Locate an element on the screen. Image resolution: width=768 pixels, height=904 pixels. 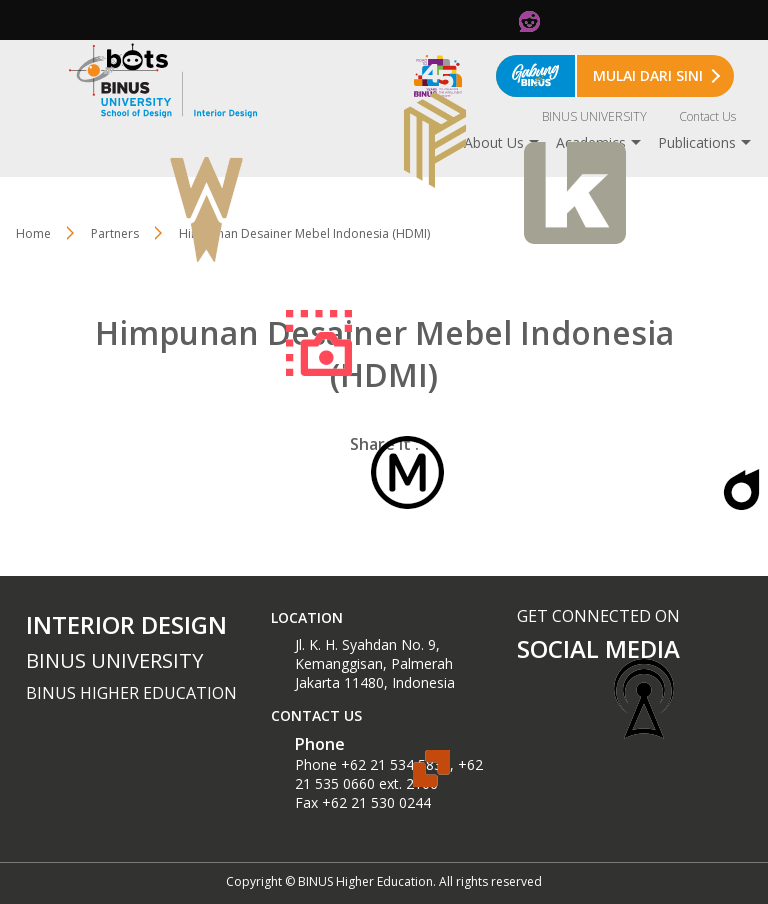
SendGrid email delivery service logo is located at coordinates (431, 768).